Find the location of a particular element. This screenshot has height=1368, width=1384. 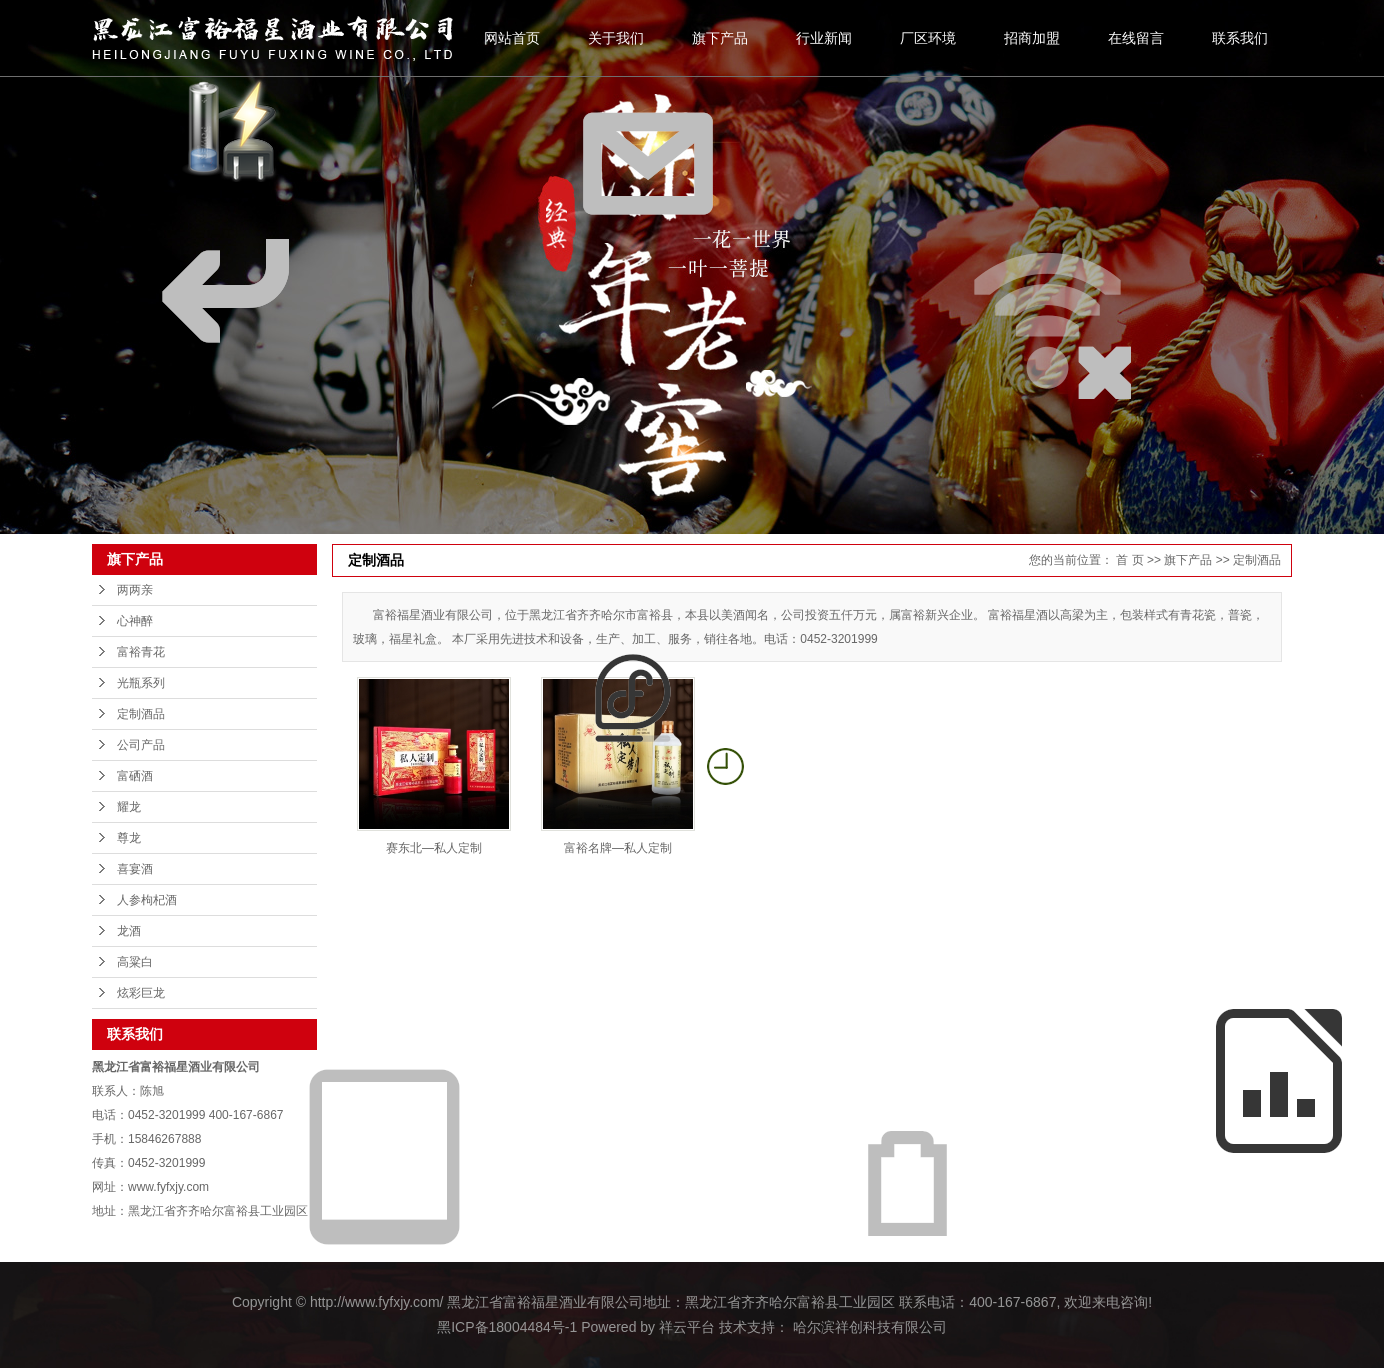

indicates battery is empty or critically low is located at coordinates (907, 1183).